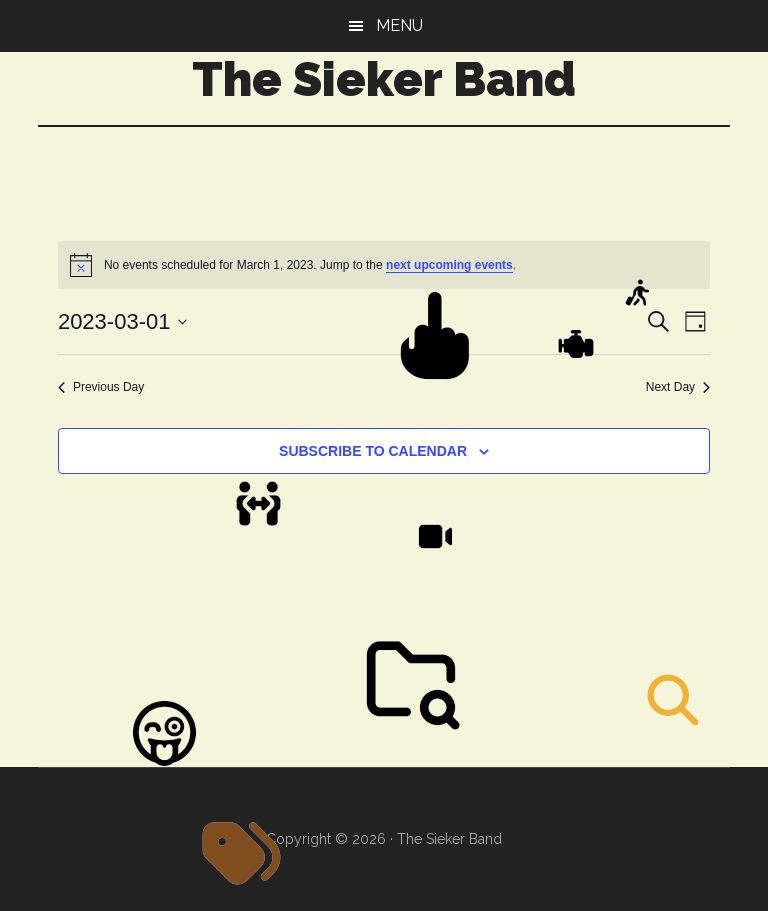 This screenshot has height=911, width=768. What do you see at coordinates (637, 292) in the screenshot?
I see `indicates travel or transportation section` at bounding box center [637, 292].